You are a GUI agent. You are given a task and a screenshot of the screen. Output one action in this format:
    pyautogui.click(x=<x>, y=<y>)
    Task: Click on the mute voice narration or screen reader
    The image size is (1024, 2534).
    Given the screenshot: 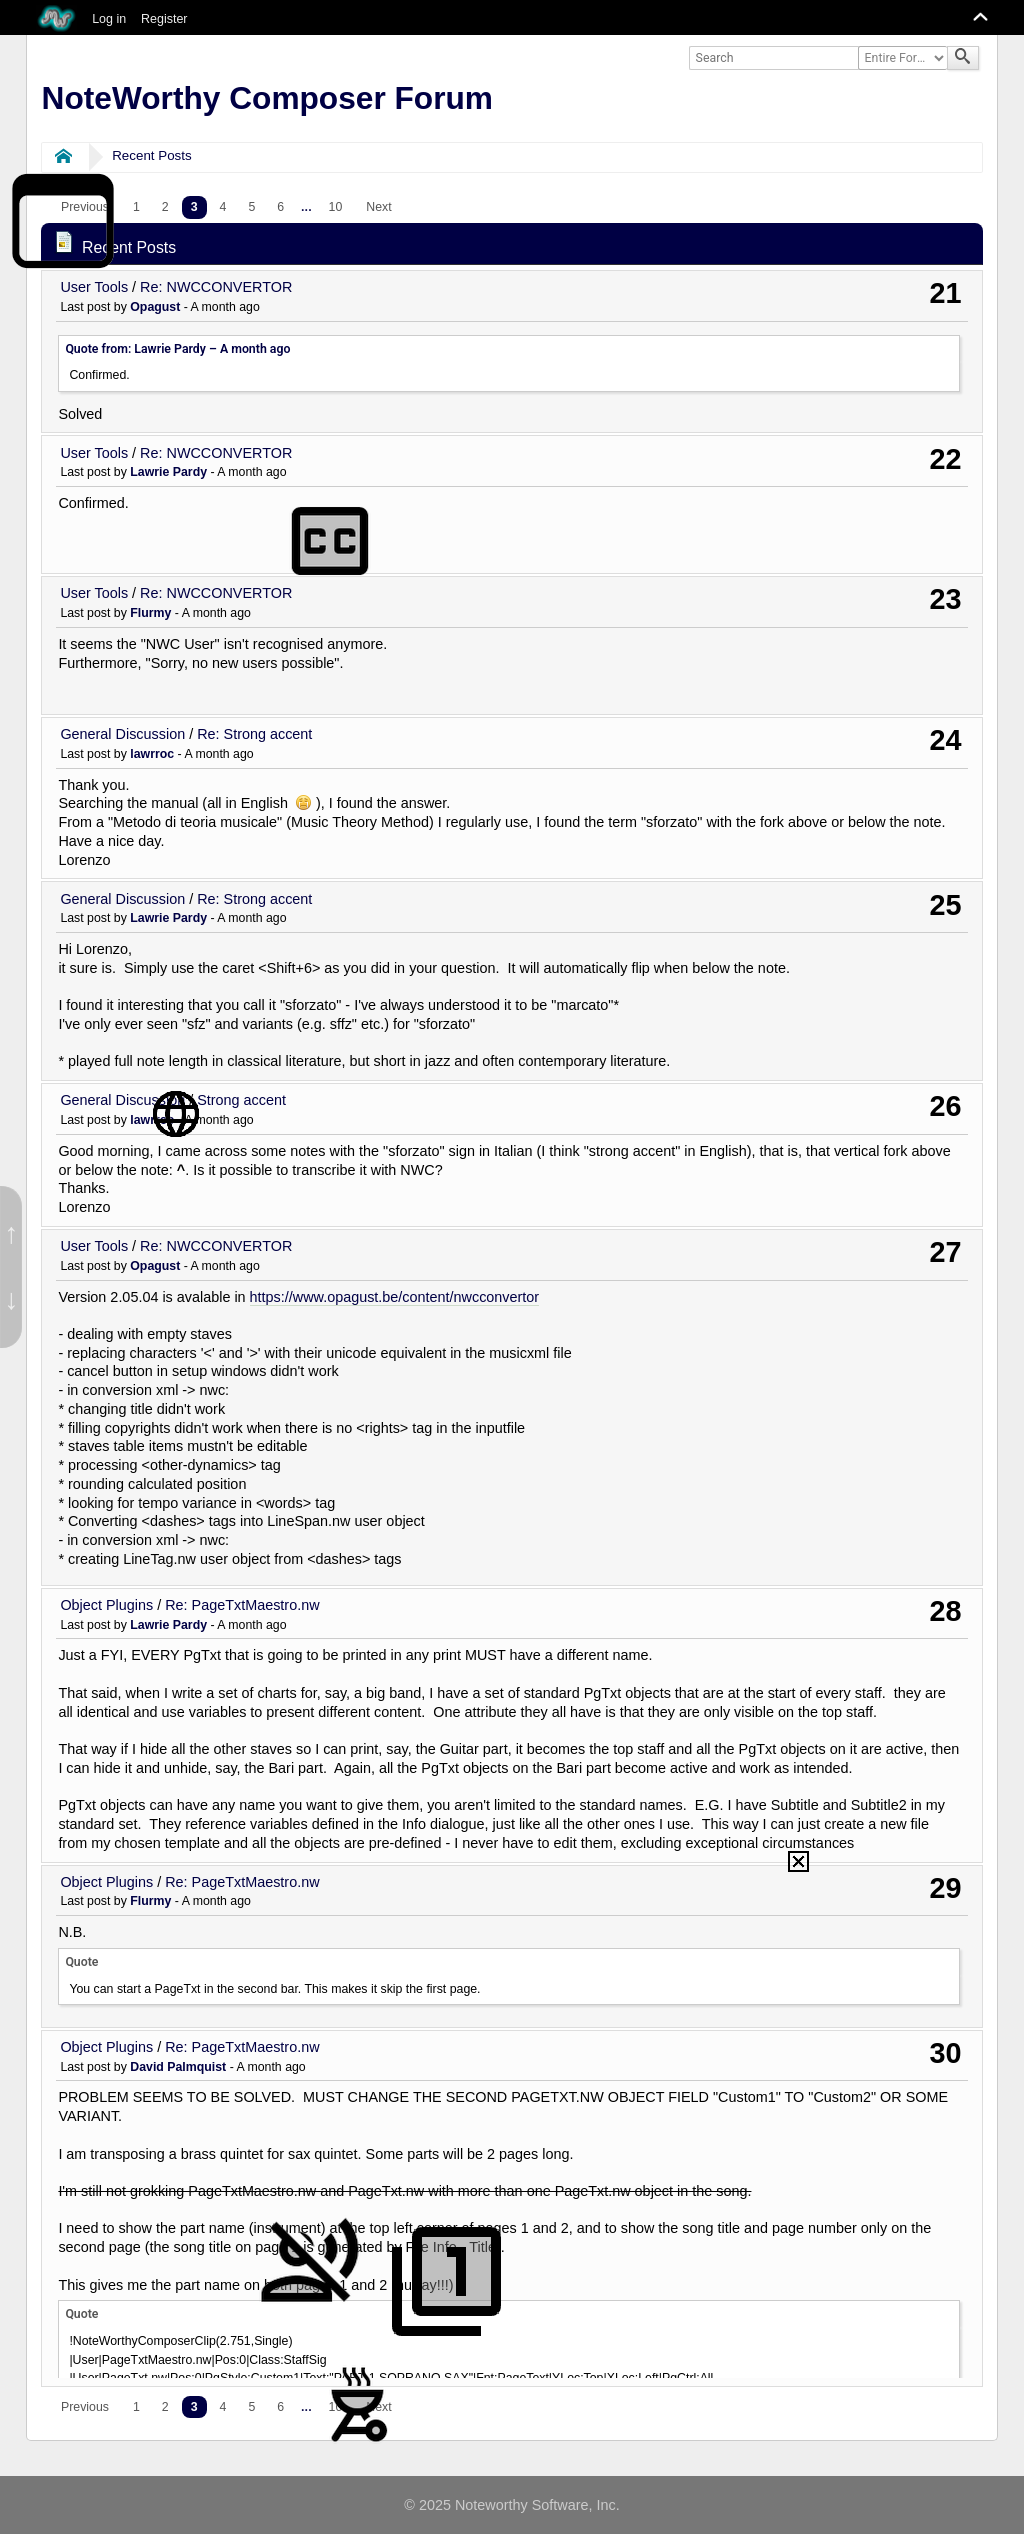 What is the action you would take?
    pyautogui.click(x=310, y=2262)
    